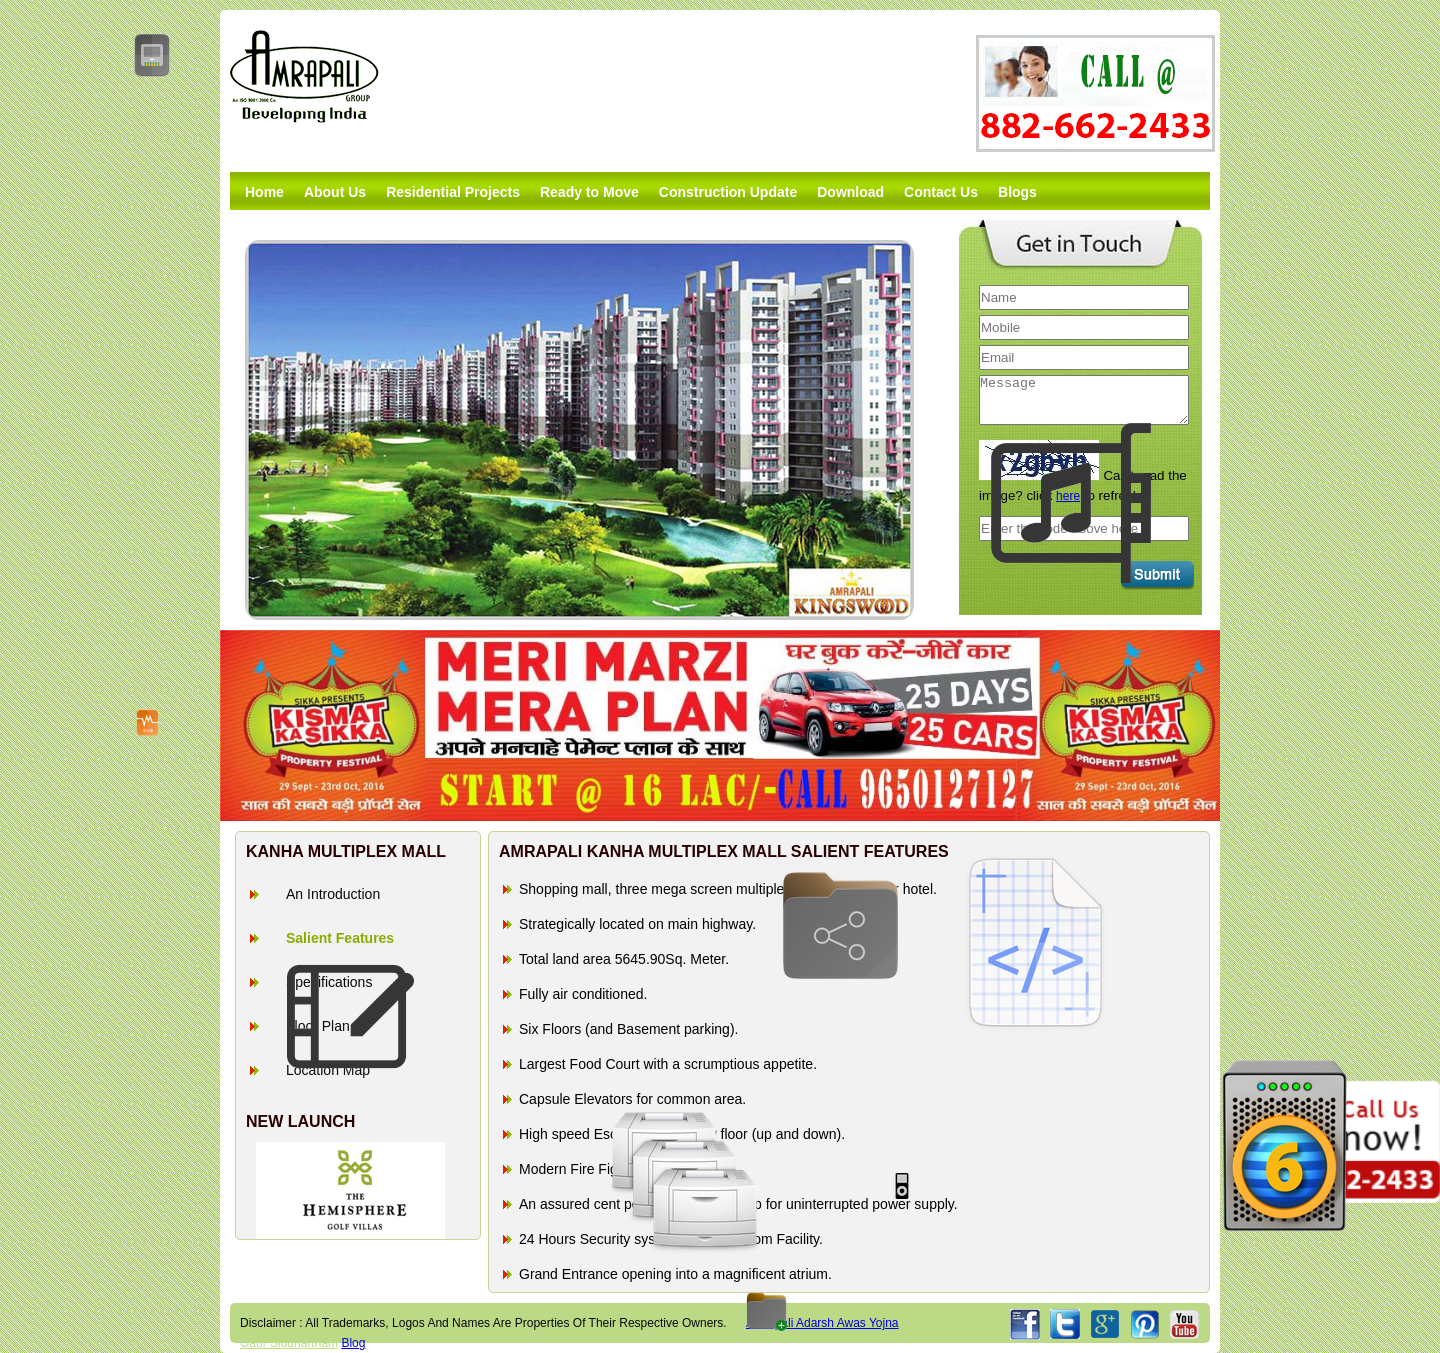  Describe the element at coordinates (152, 55) in the screenshot. I see `game boy advance ROM file` at that location.